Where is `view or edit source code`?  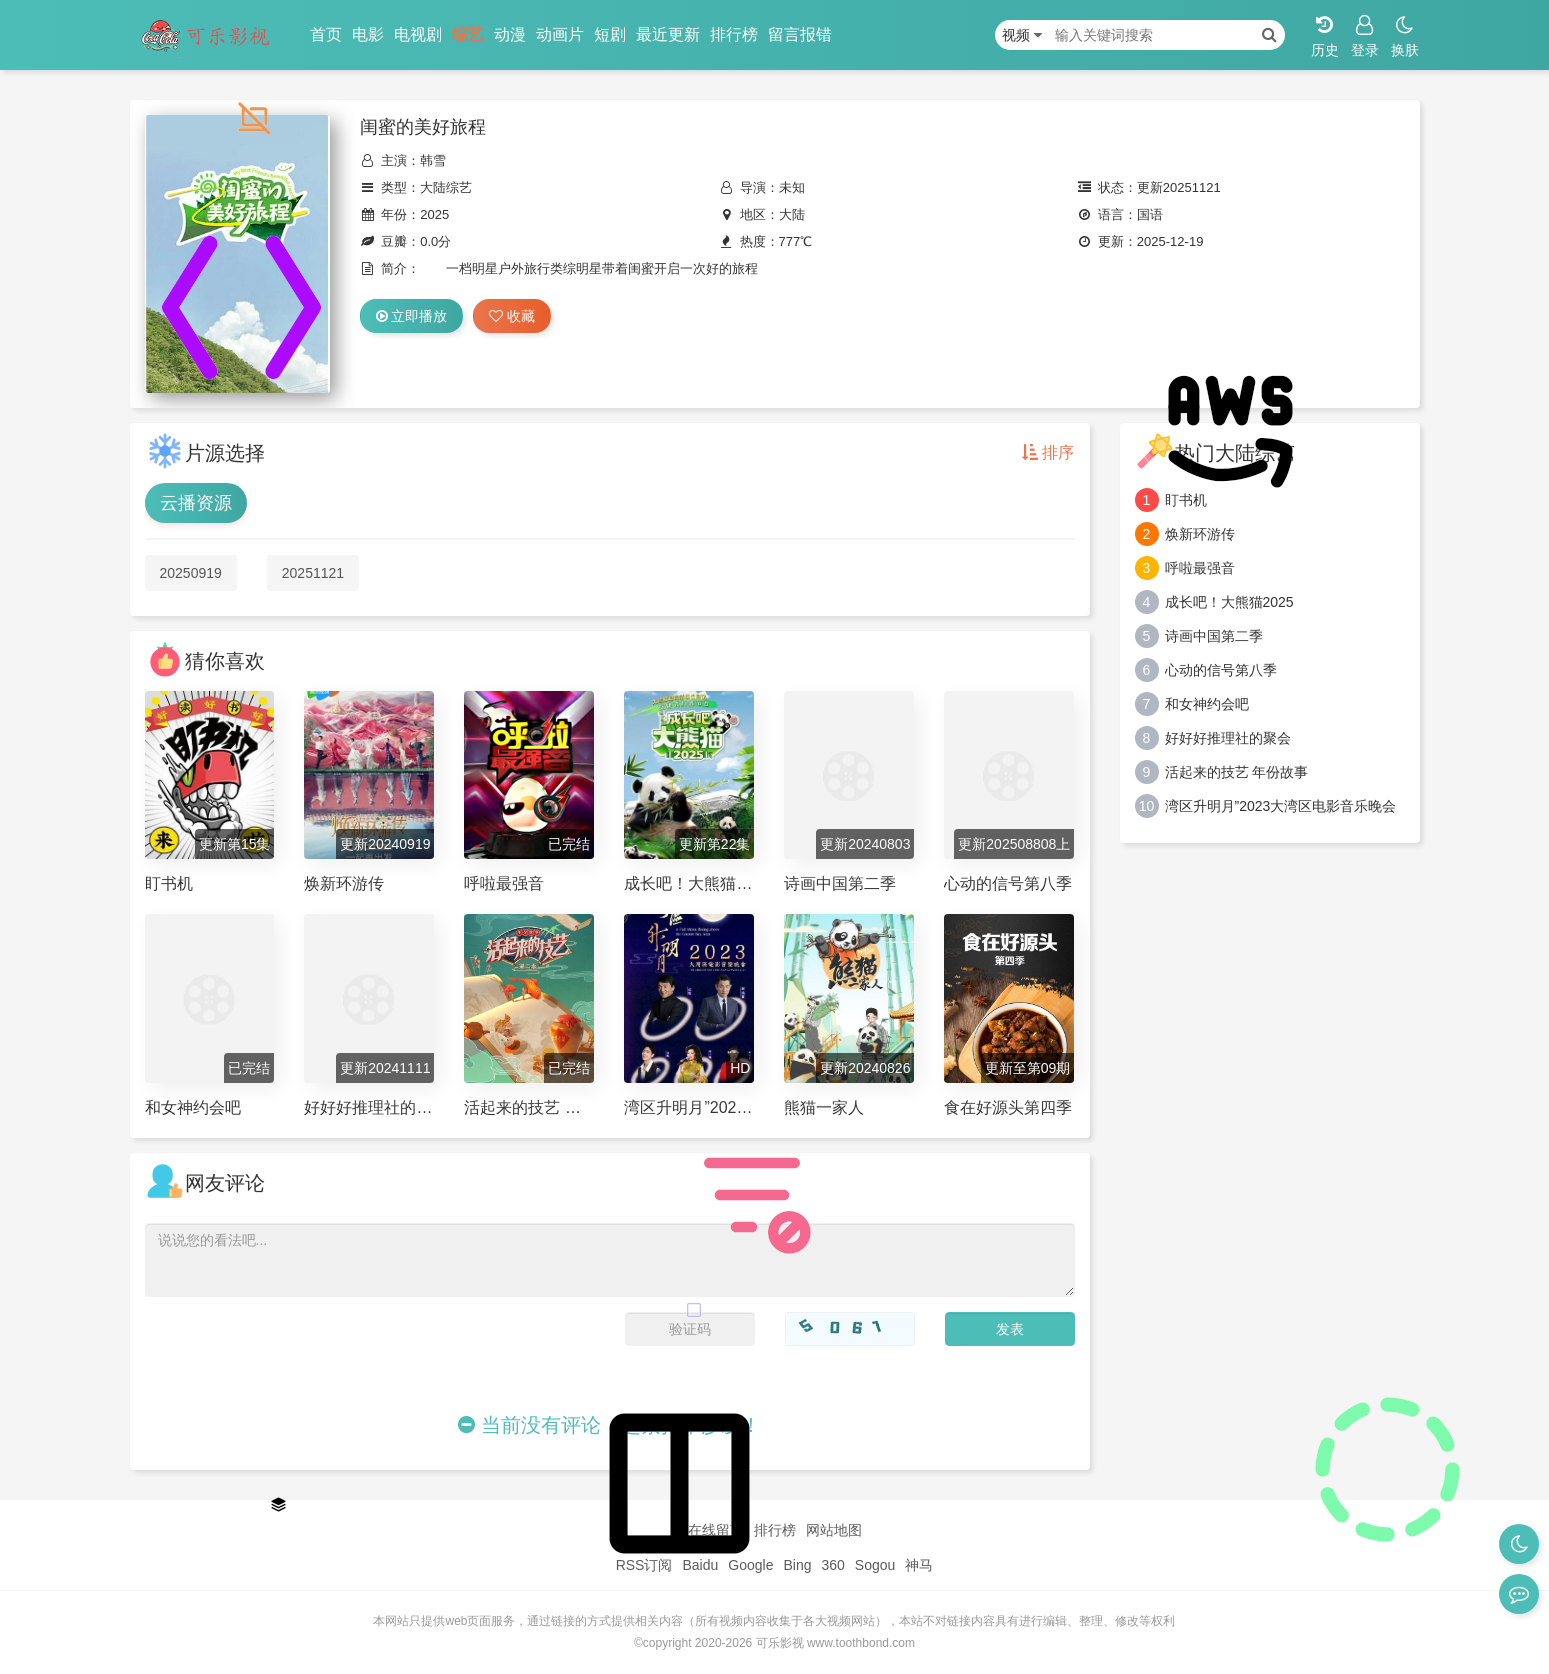
view or edit source code is located at coordinates (241, 307).